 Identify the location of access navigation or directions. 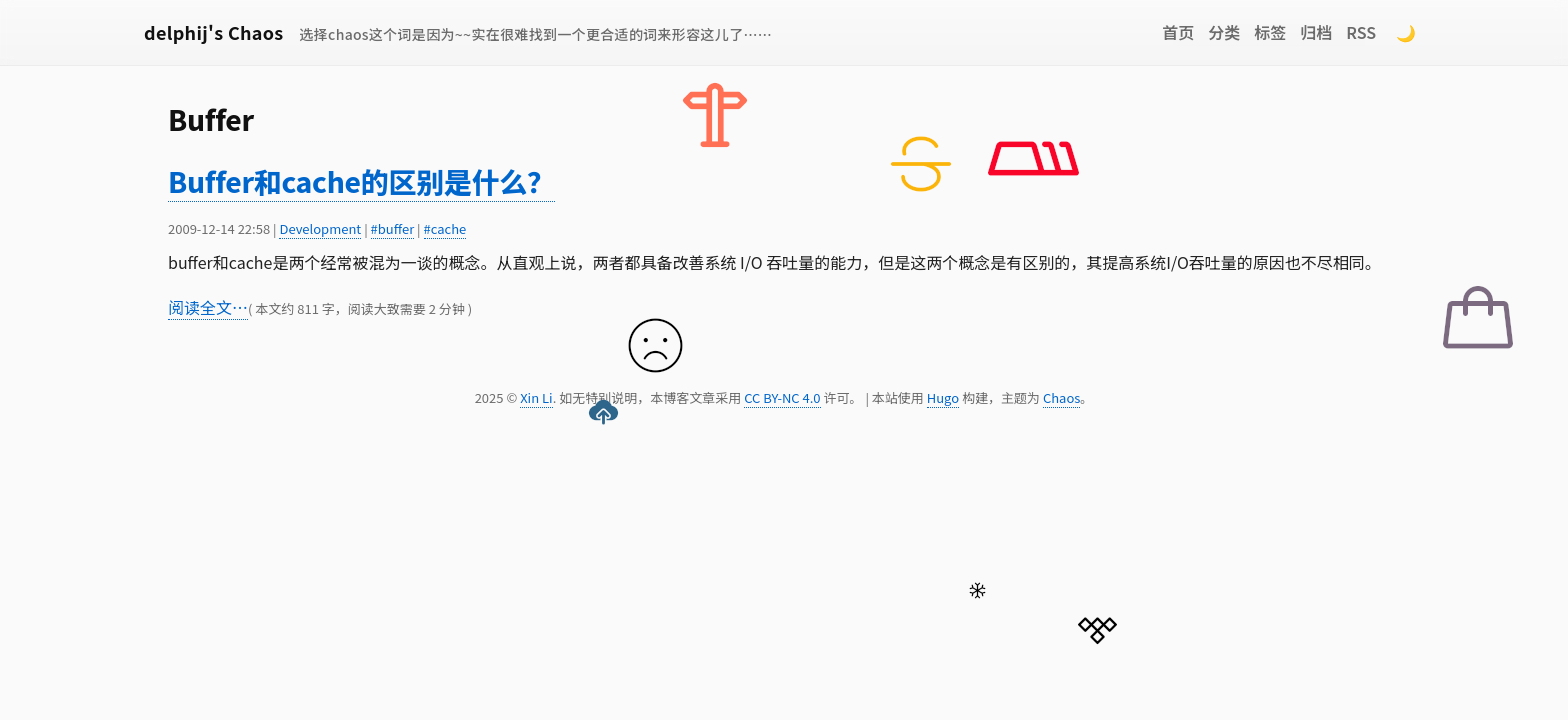
(715, 115).